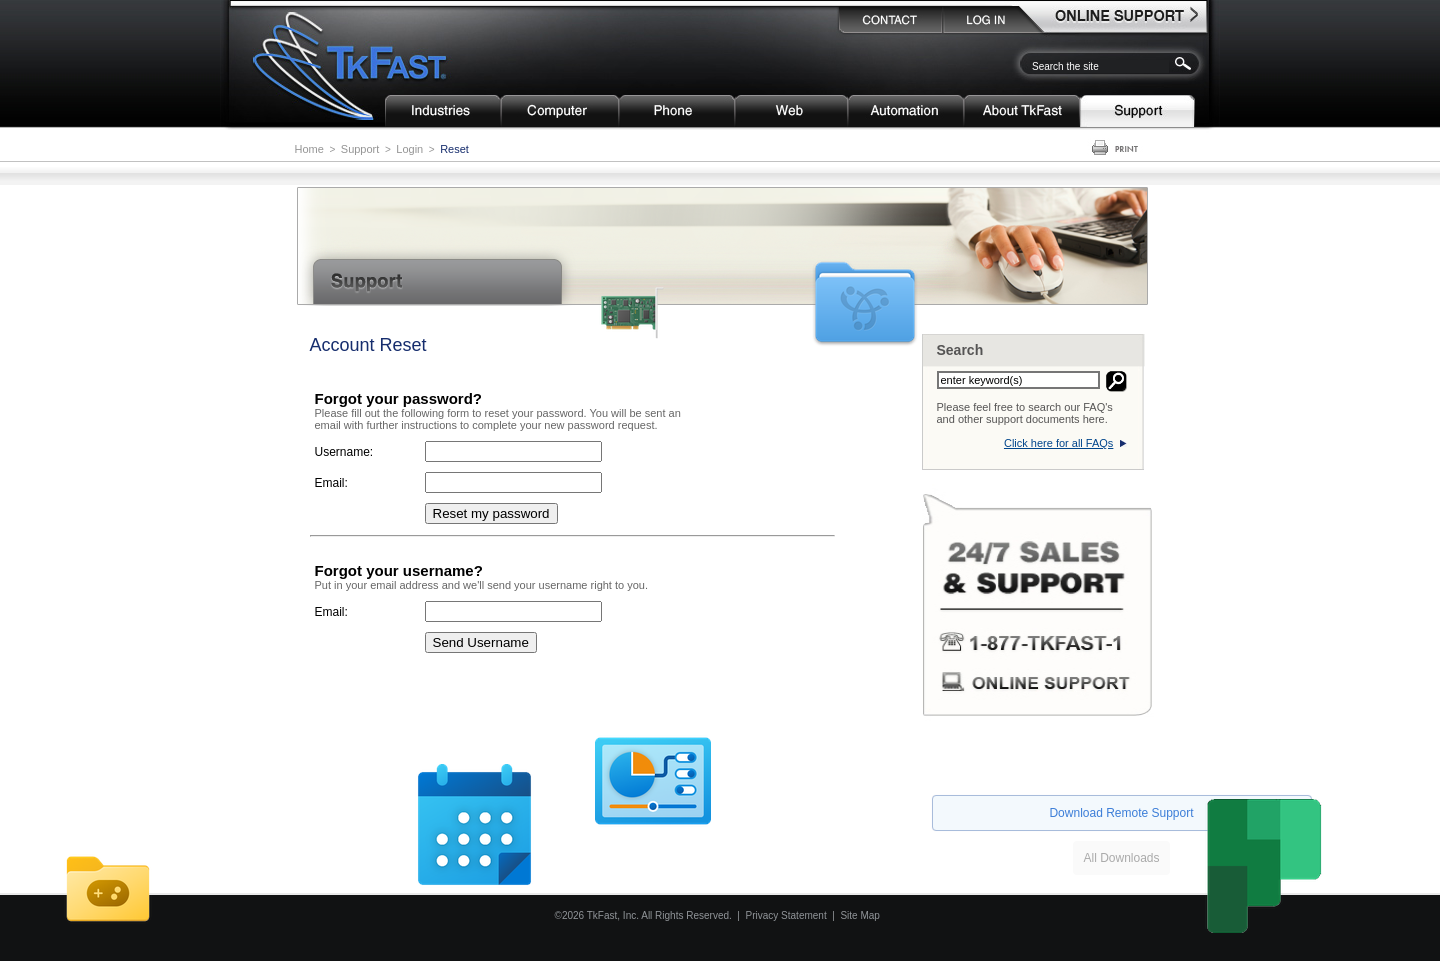 The height and width of the screenshot is (961, 1440). What do you see at coordinates (653, 781) in the screenshot?
I see `open windows control panel settings` at bounding box center [653, 781].